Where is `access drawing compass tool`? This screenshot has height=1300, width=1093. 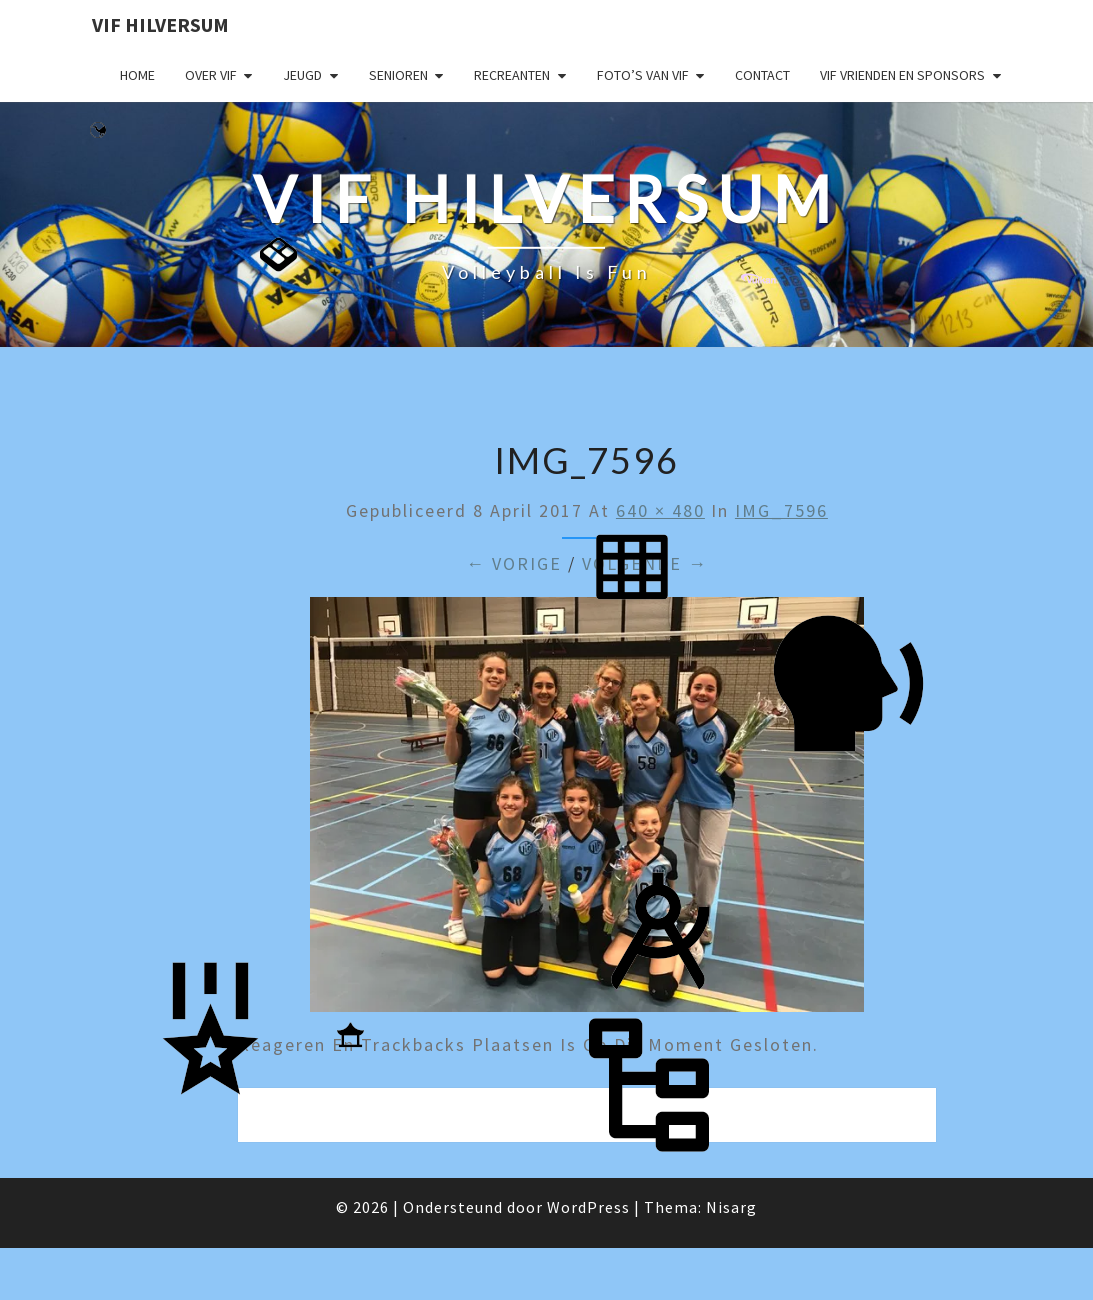
access drawing compass tool is located at coordinates (658, 930).